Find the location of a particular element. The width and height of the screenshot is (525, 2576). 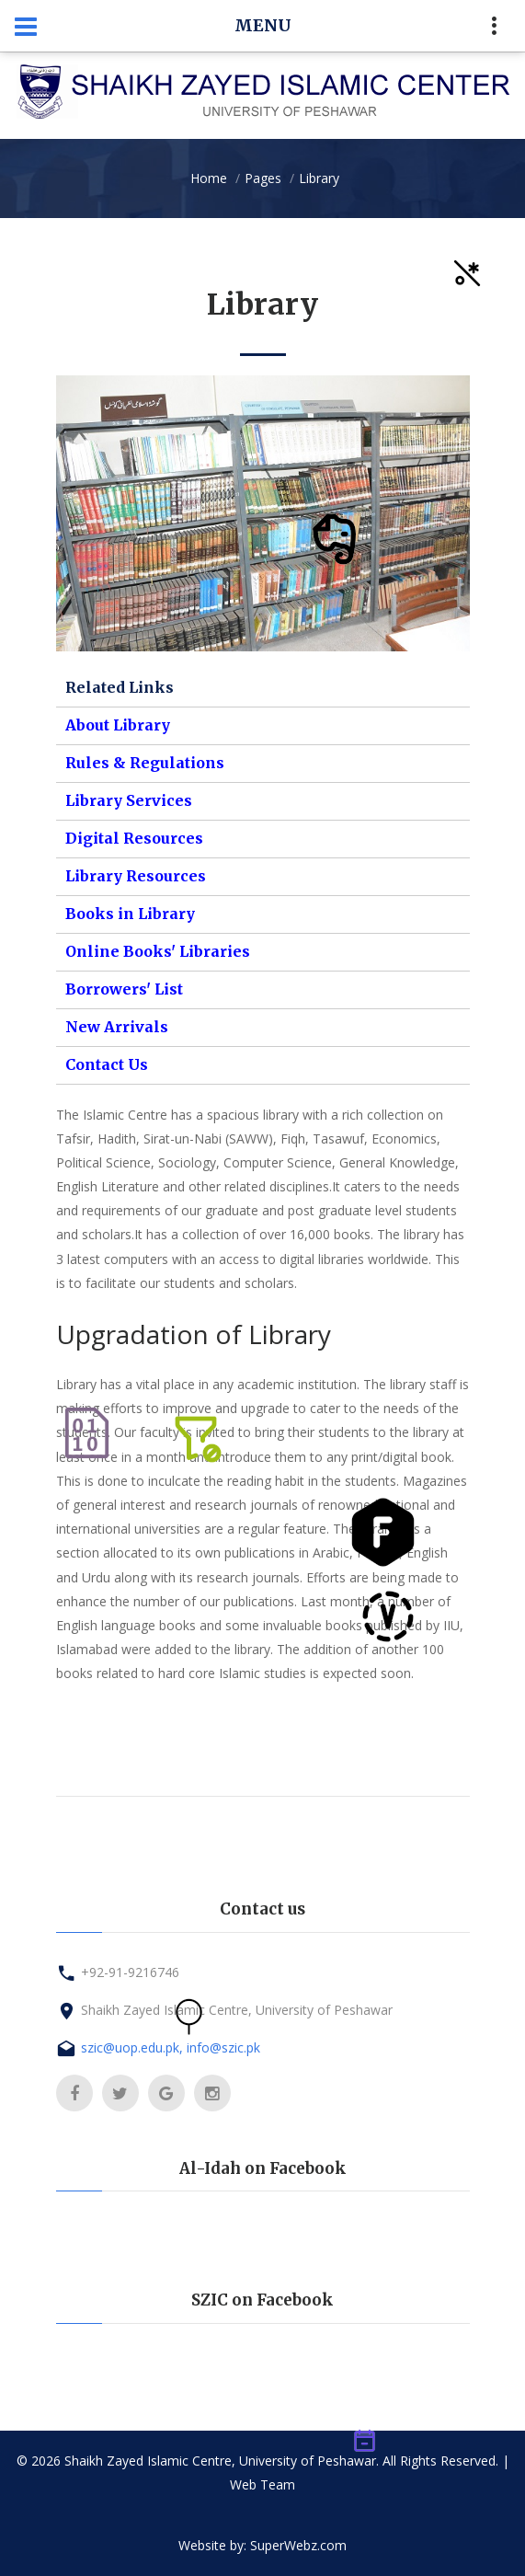

remove an event from your calendar is located at coordinates (364, 2441).